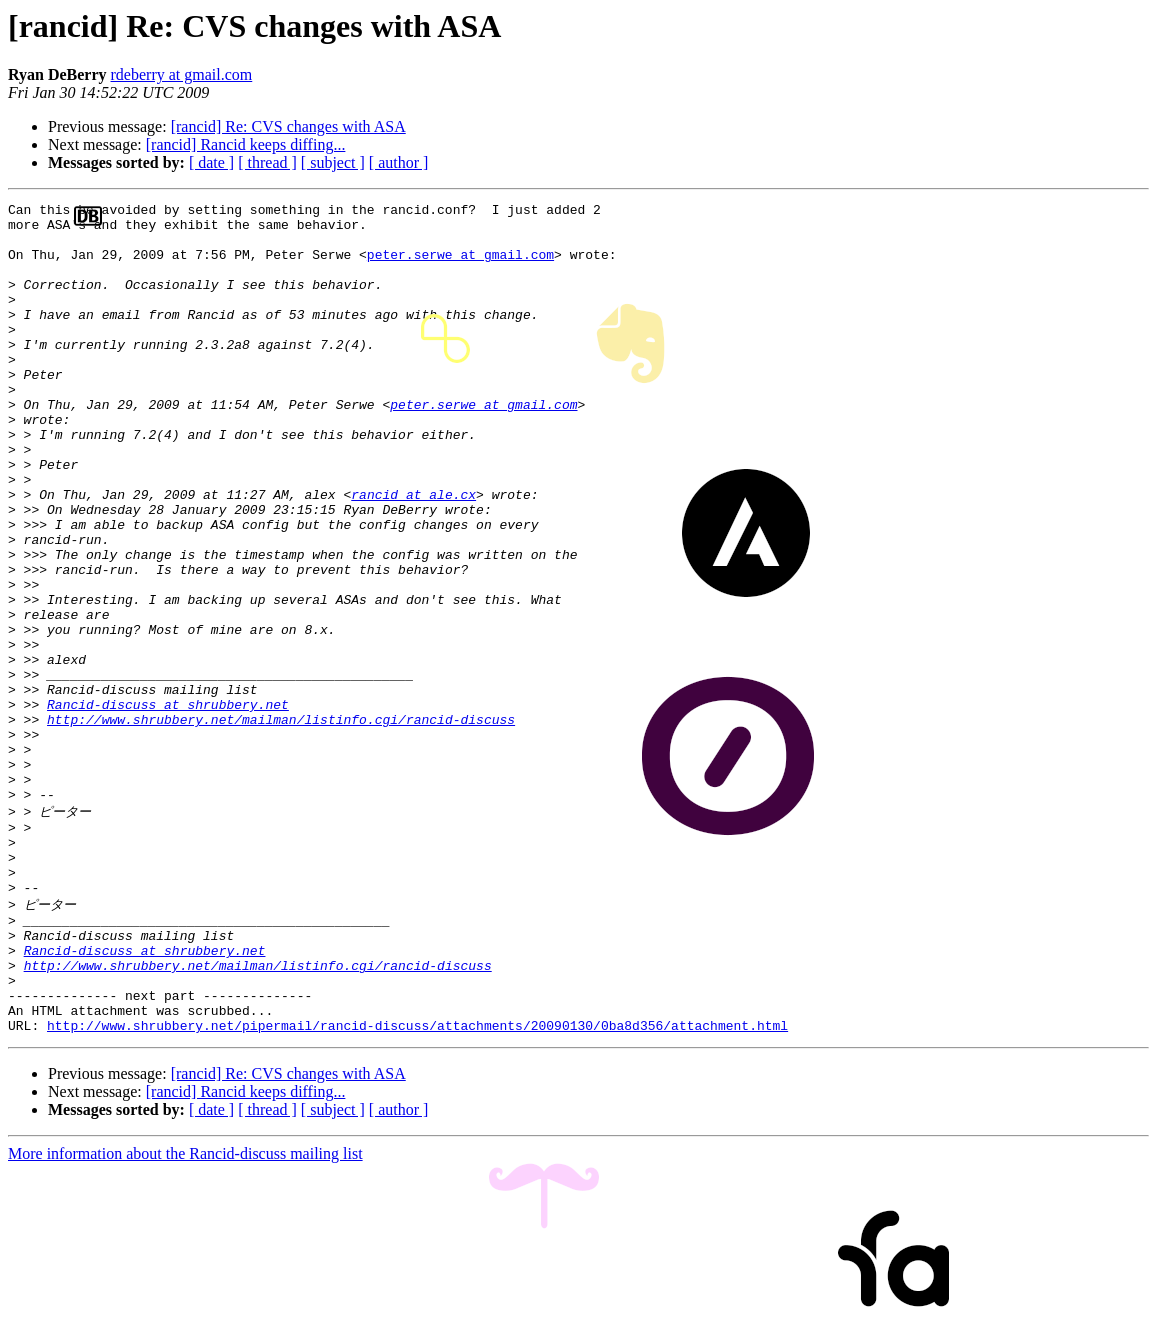  I want to click on handlebars.js templating library logo, so click(544, 1196).